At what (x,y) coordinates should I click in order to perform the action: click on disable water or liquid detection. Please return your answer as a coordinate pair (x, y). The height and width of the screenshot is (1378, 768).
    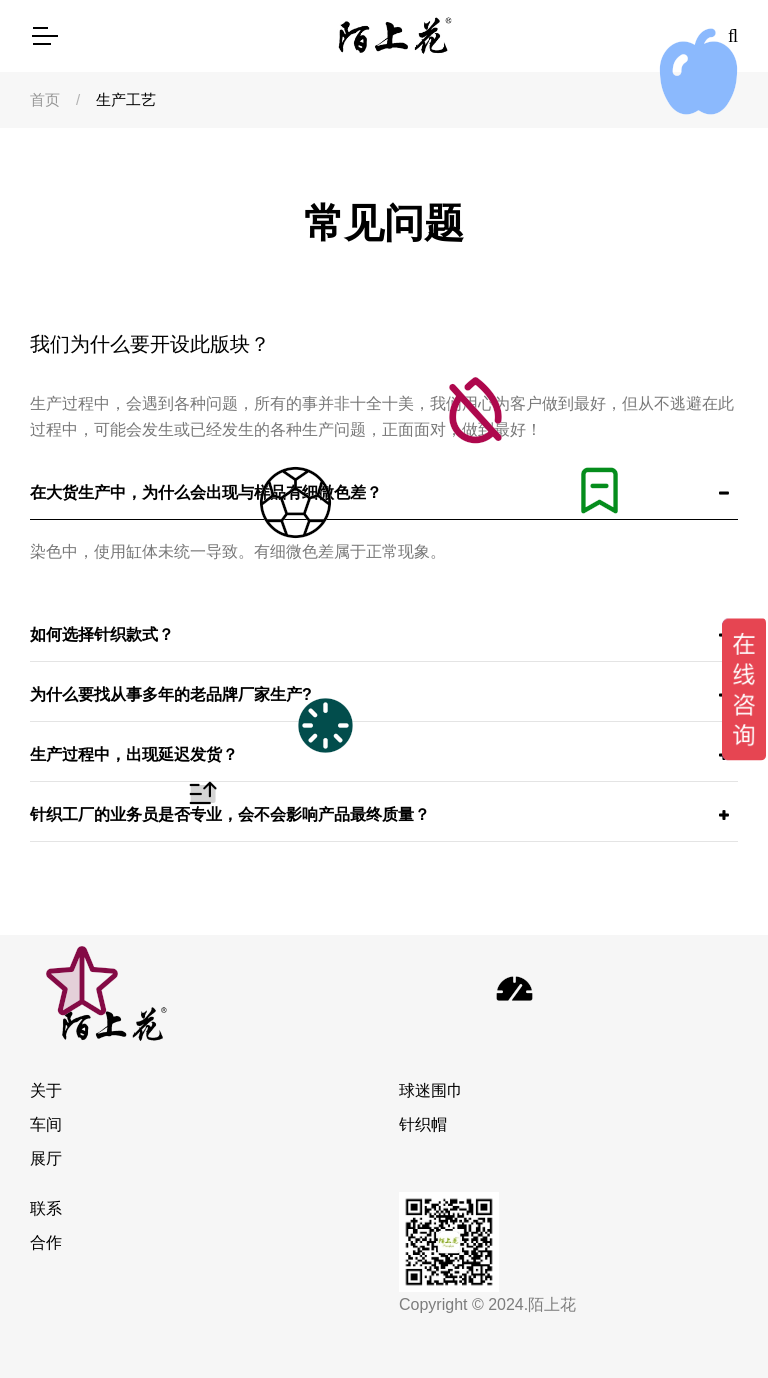
    Looking at the image, I should click on (475, 412).